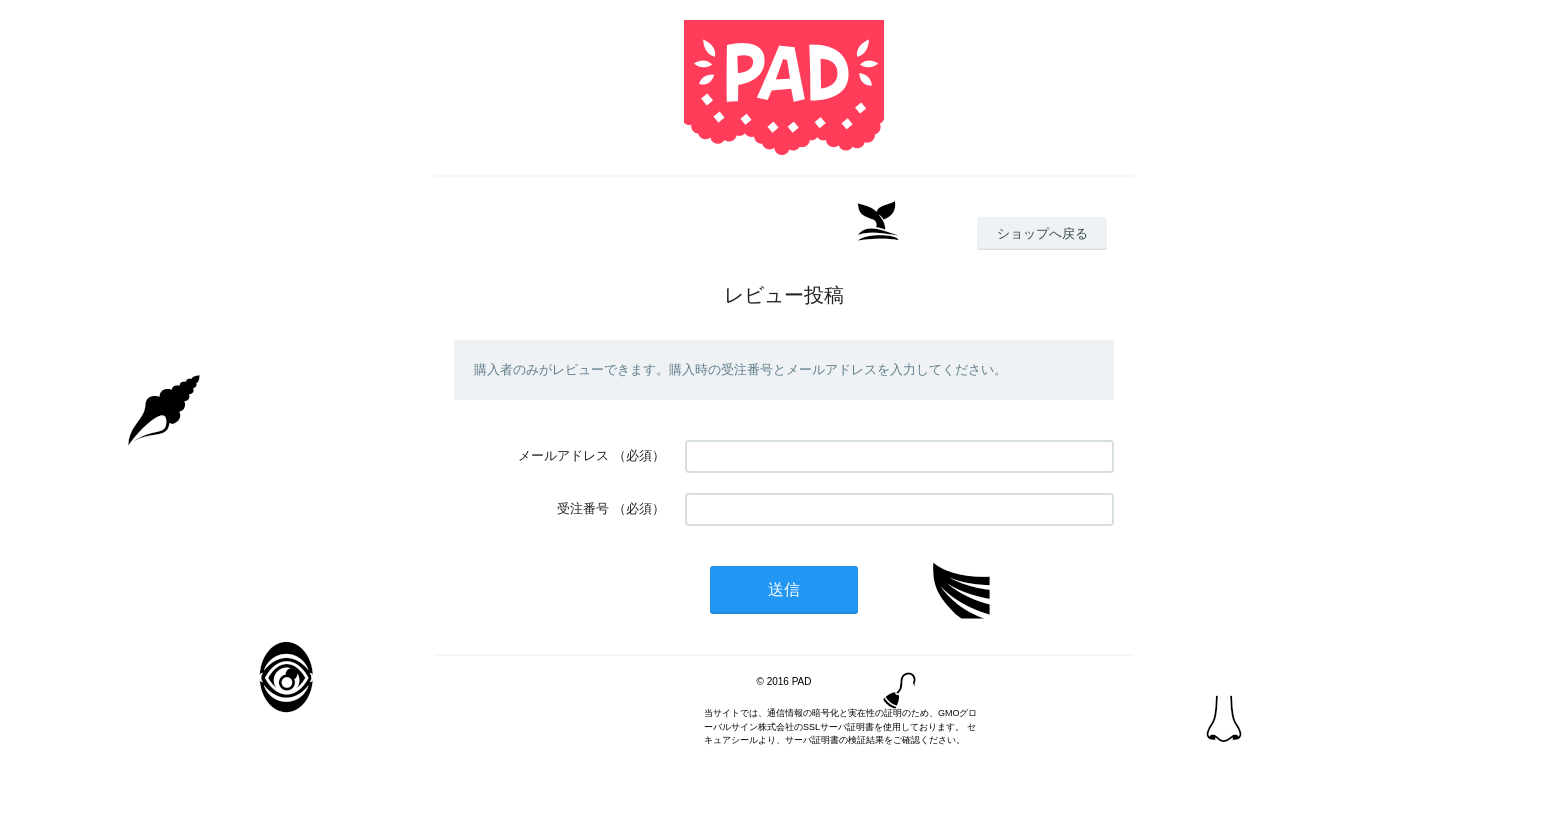 The width and height of the screenshot is (1568, 825). I want to click on indicates windy weather conditions, so click(961, 590).